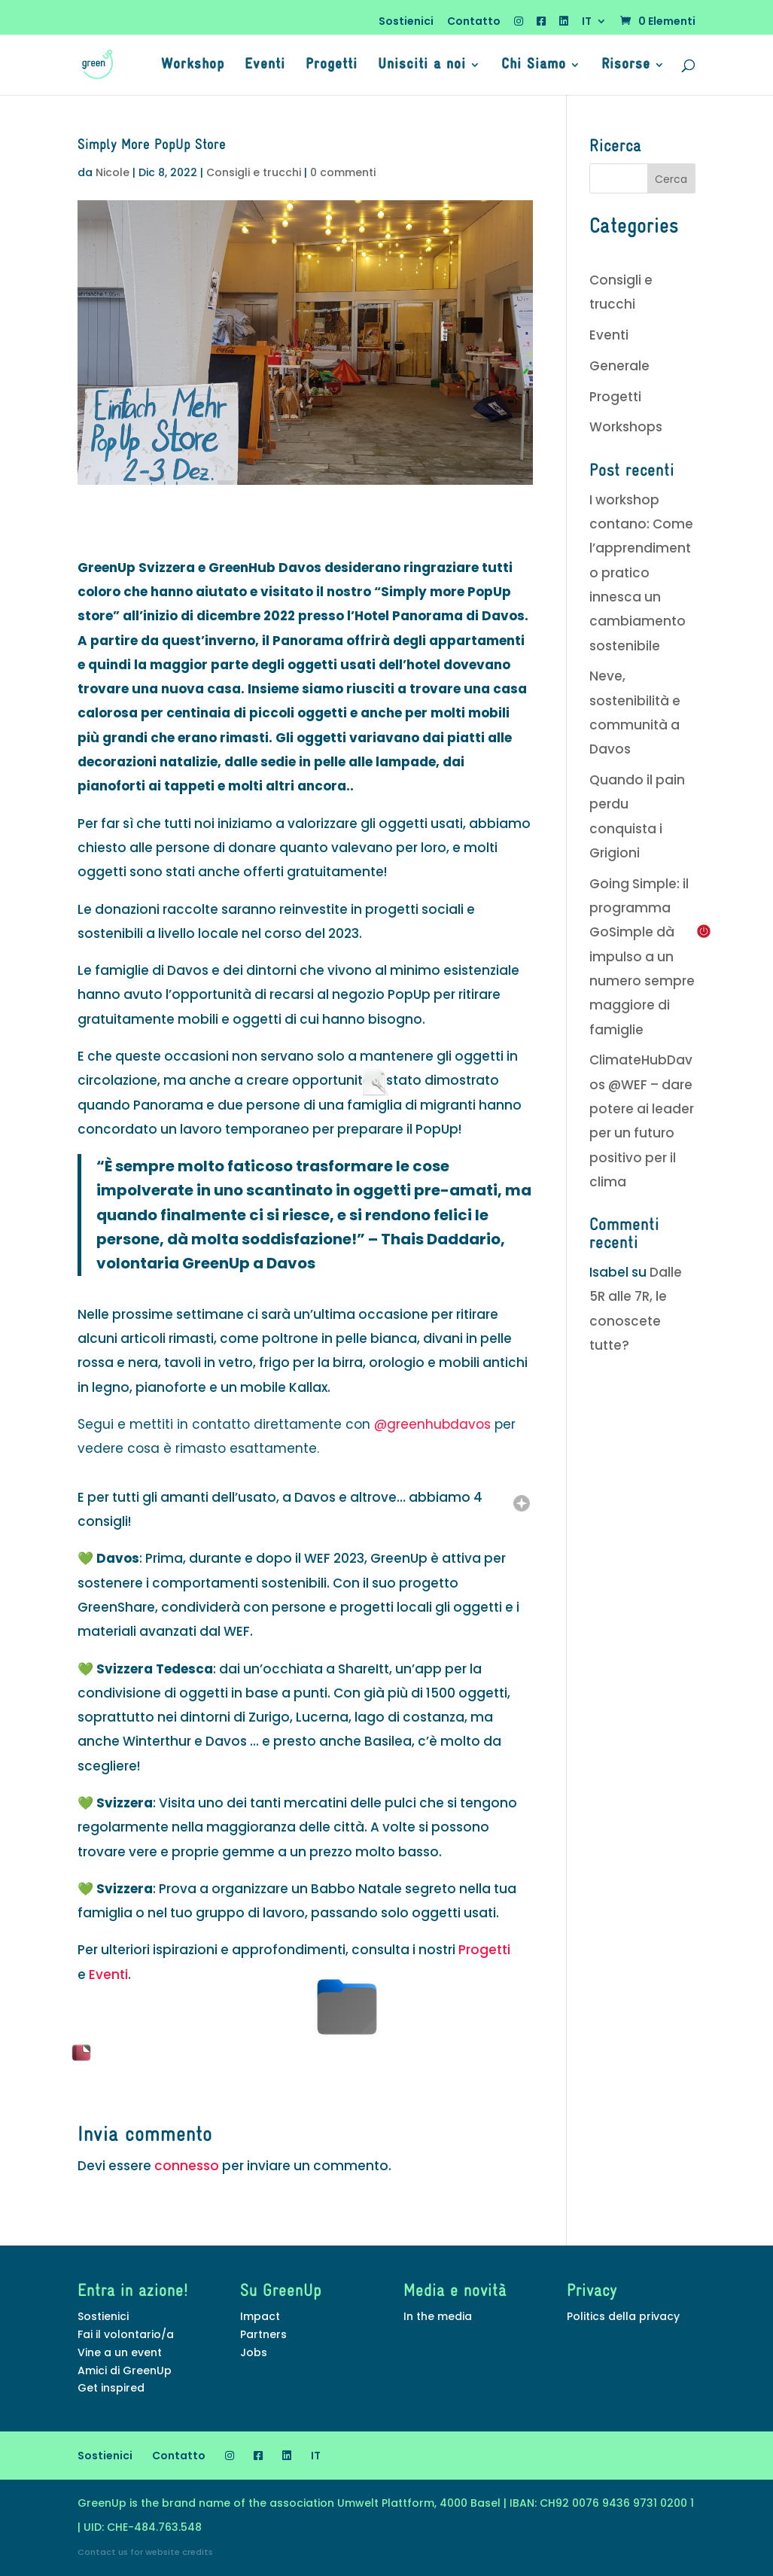 The width and height of the screenshot is (773, 2576). Describe the element at coordinates (81, 2052) in the screenshot. I see `change desktop wallpaper settings` at that location.